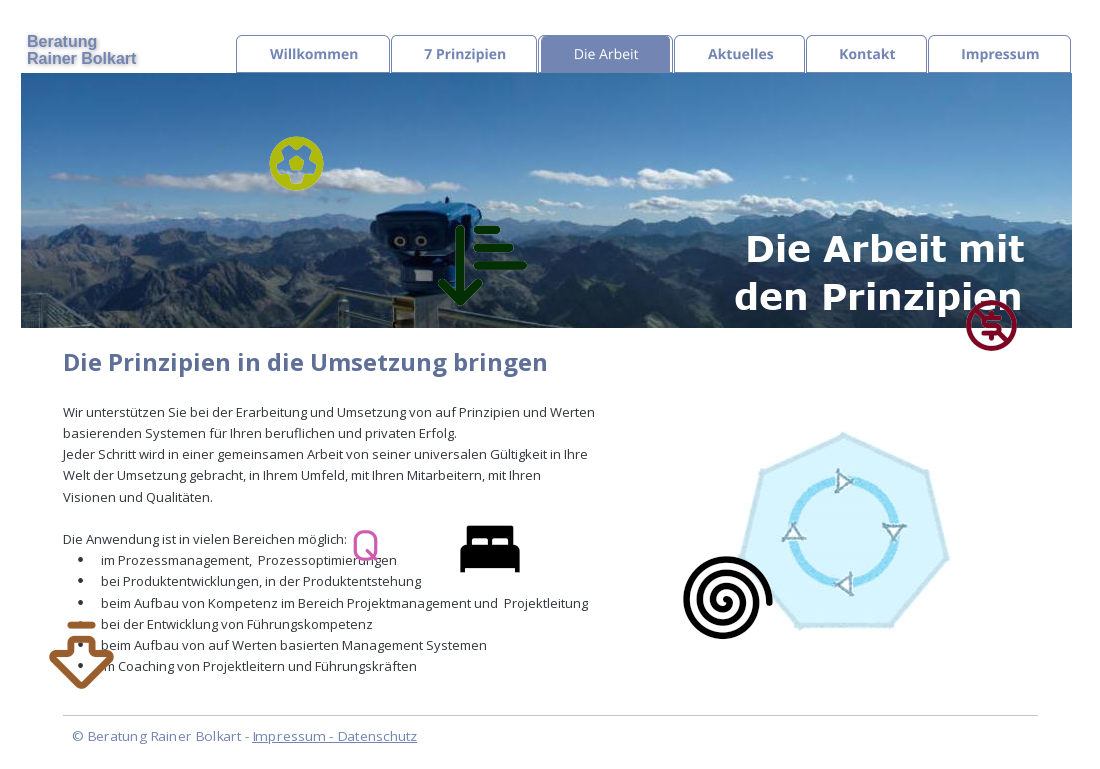  What do you see at coordinates (490, 549) in the screenshot?
I see `book a room or accommodation` at bounding box center [490, 549].